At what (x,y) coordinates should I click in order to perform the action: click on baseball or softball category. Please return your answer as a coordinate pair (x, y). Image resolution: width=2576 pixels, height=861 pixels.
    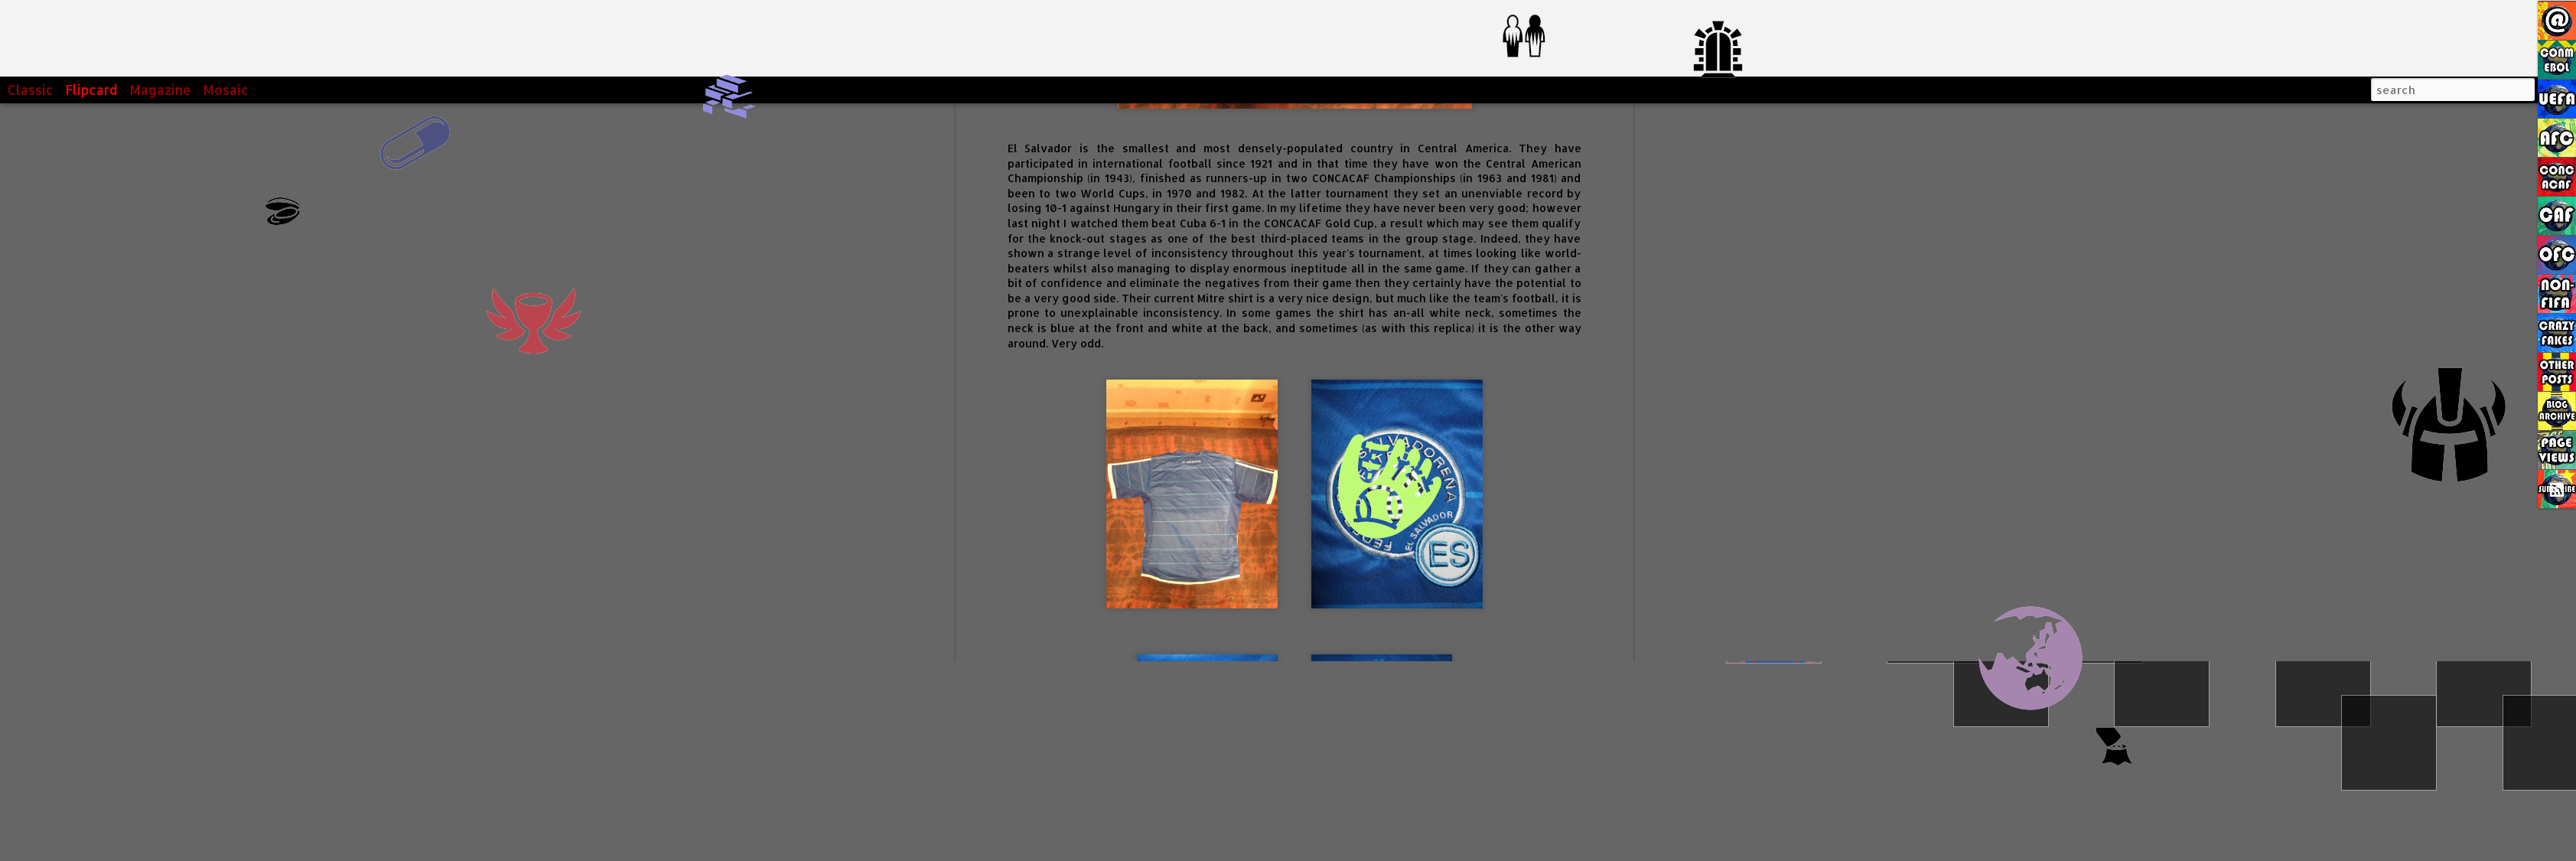
    Looking at the image, I should click on (1389, 486).